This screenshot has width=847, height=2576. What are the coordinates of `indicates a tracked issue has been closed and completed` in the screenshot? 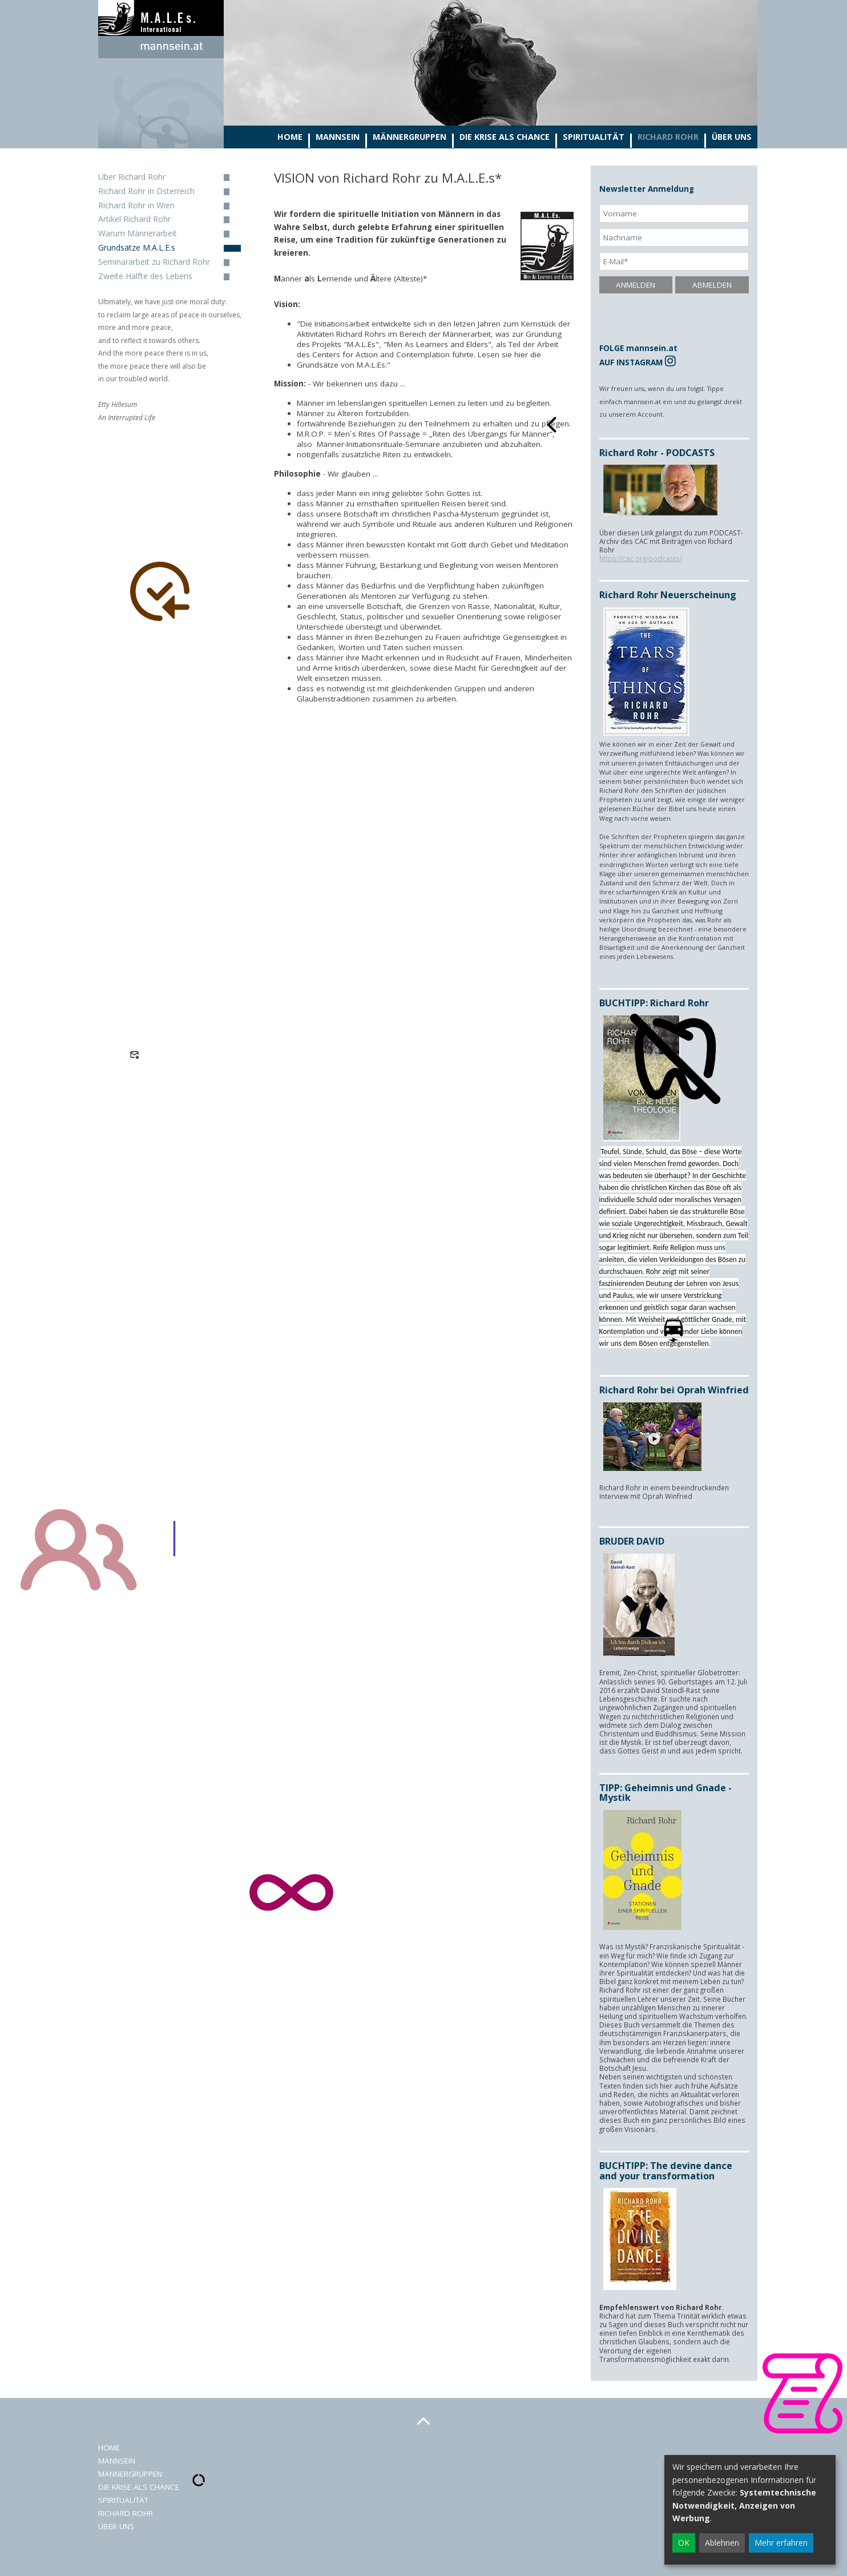 It's located at (160, 591).